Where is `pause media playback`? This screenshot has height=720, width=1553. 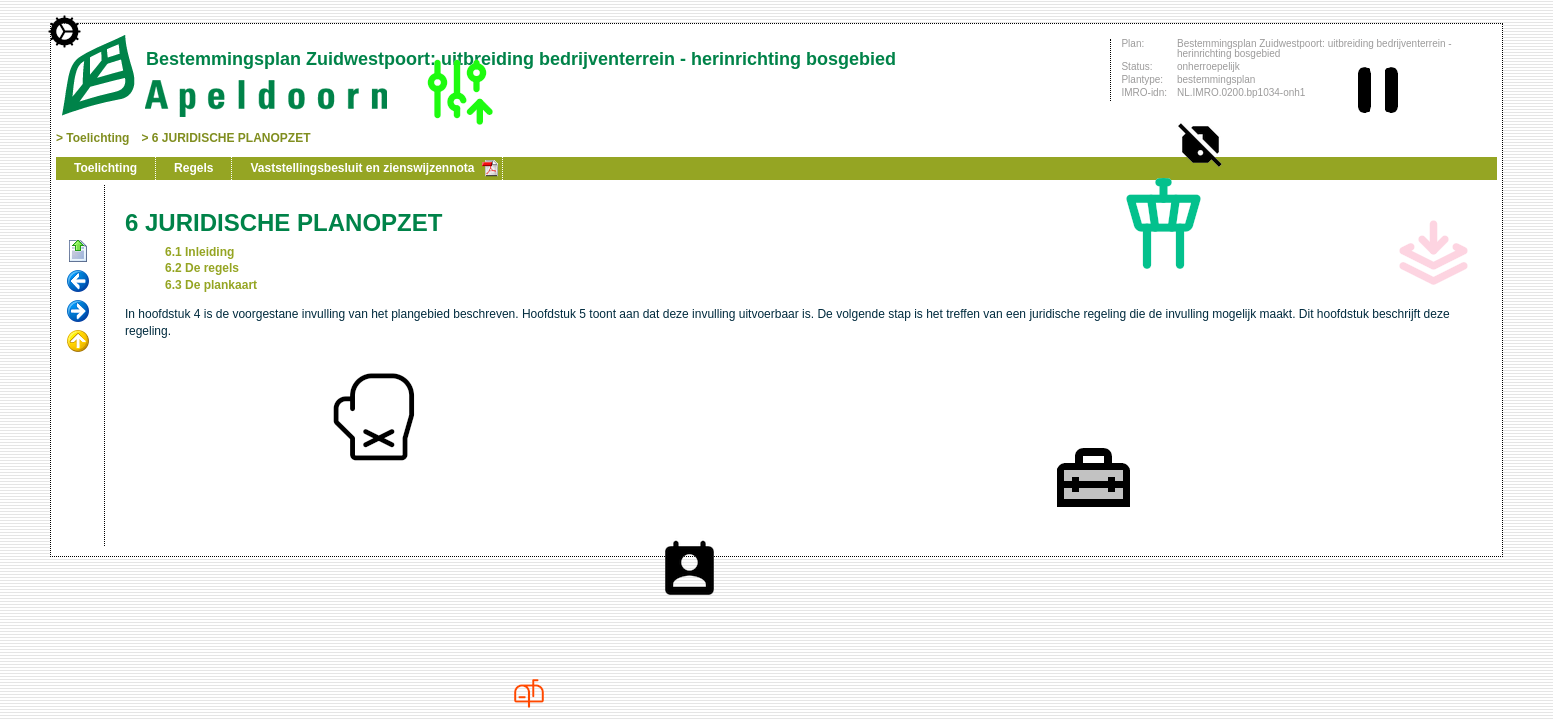
pause media playback is located at coordinates (1378, 90).